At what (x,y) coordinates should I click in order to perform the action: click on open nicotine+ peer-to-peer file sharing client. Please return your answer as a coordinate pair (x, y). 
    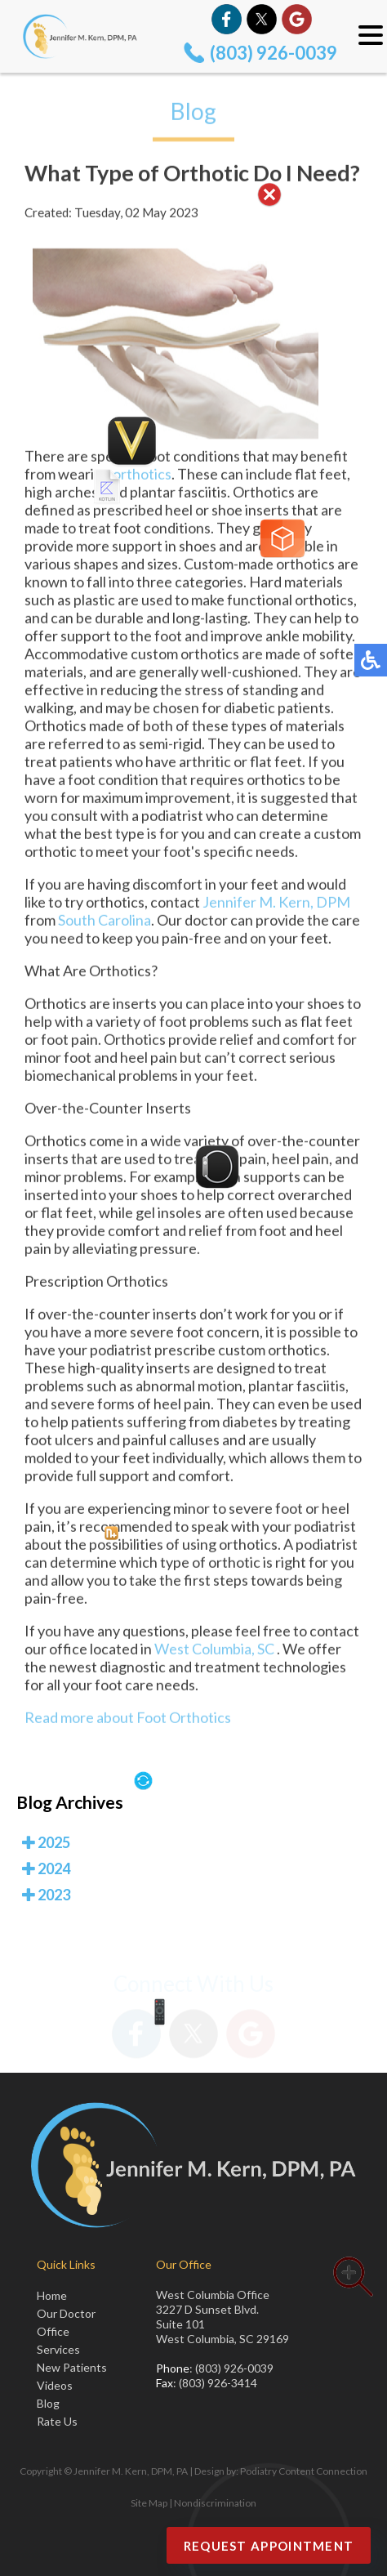
    Looking at the image, I should click on (111, 1533).